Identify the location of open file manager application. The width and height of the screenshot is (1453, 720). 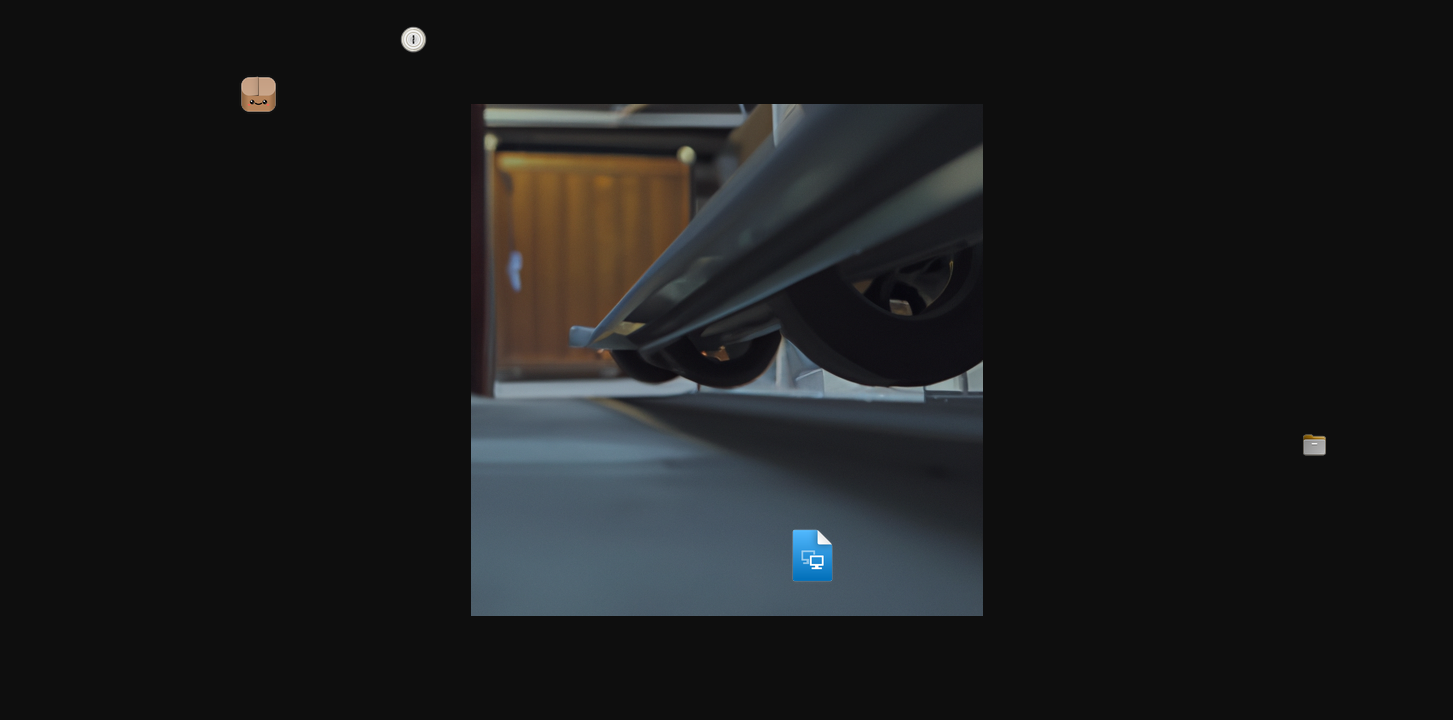
(1314, 444).